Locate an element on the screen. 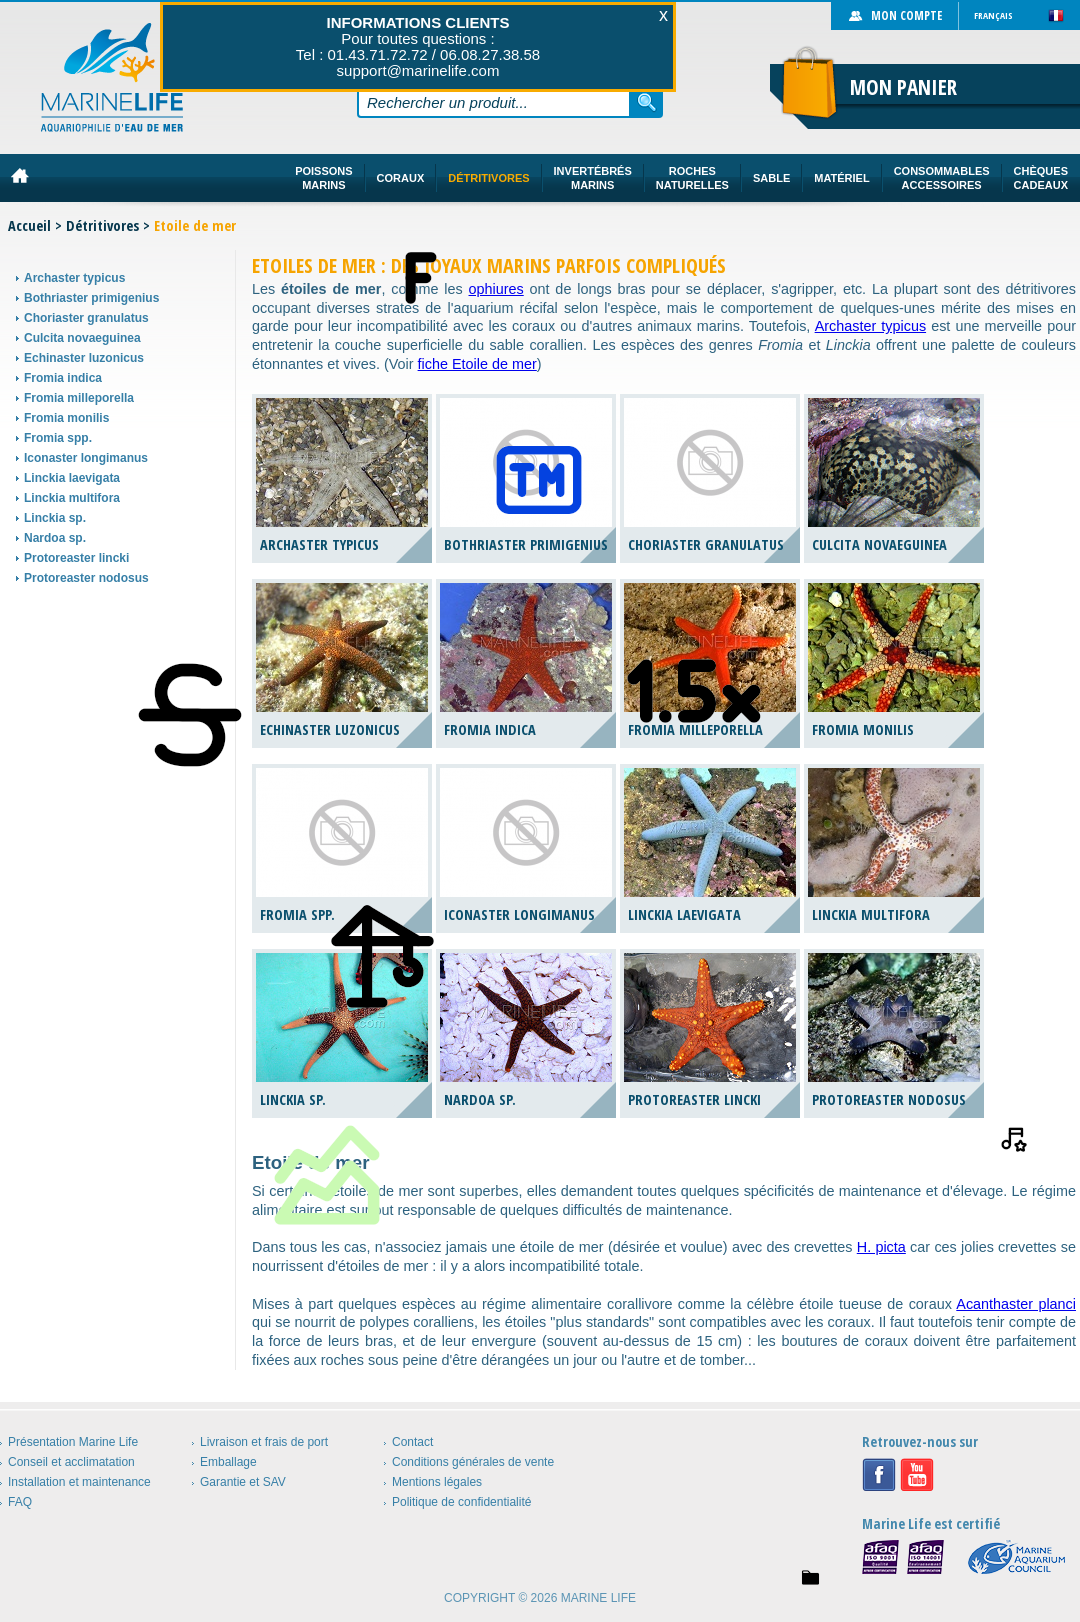  view area chart with trend line overlay is located at coordinates (327, 1178).